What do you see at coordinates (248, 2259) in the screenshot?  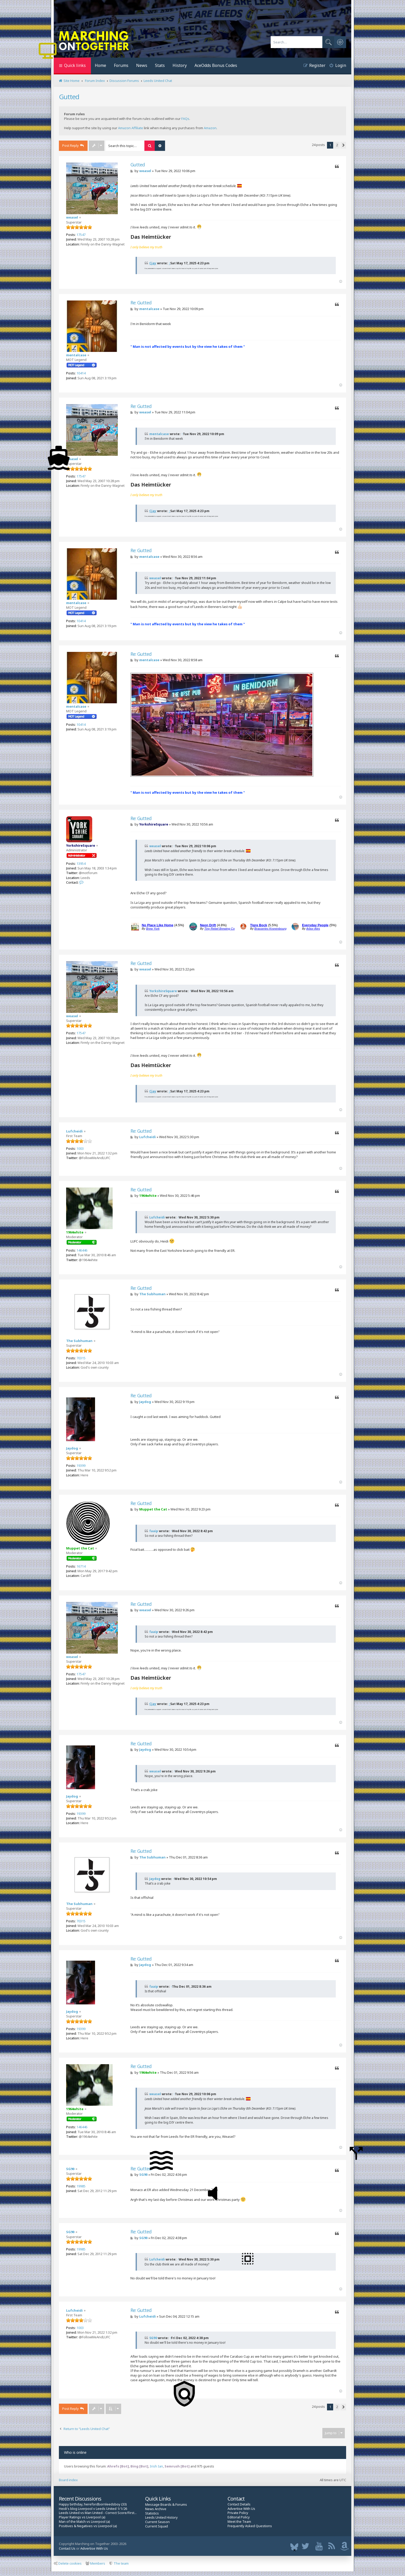 I see `select all items in a list or view` at bounding box center [248, 2259].